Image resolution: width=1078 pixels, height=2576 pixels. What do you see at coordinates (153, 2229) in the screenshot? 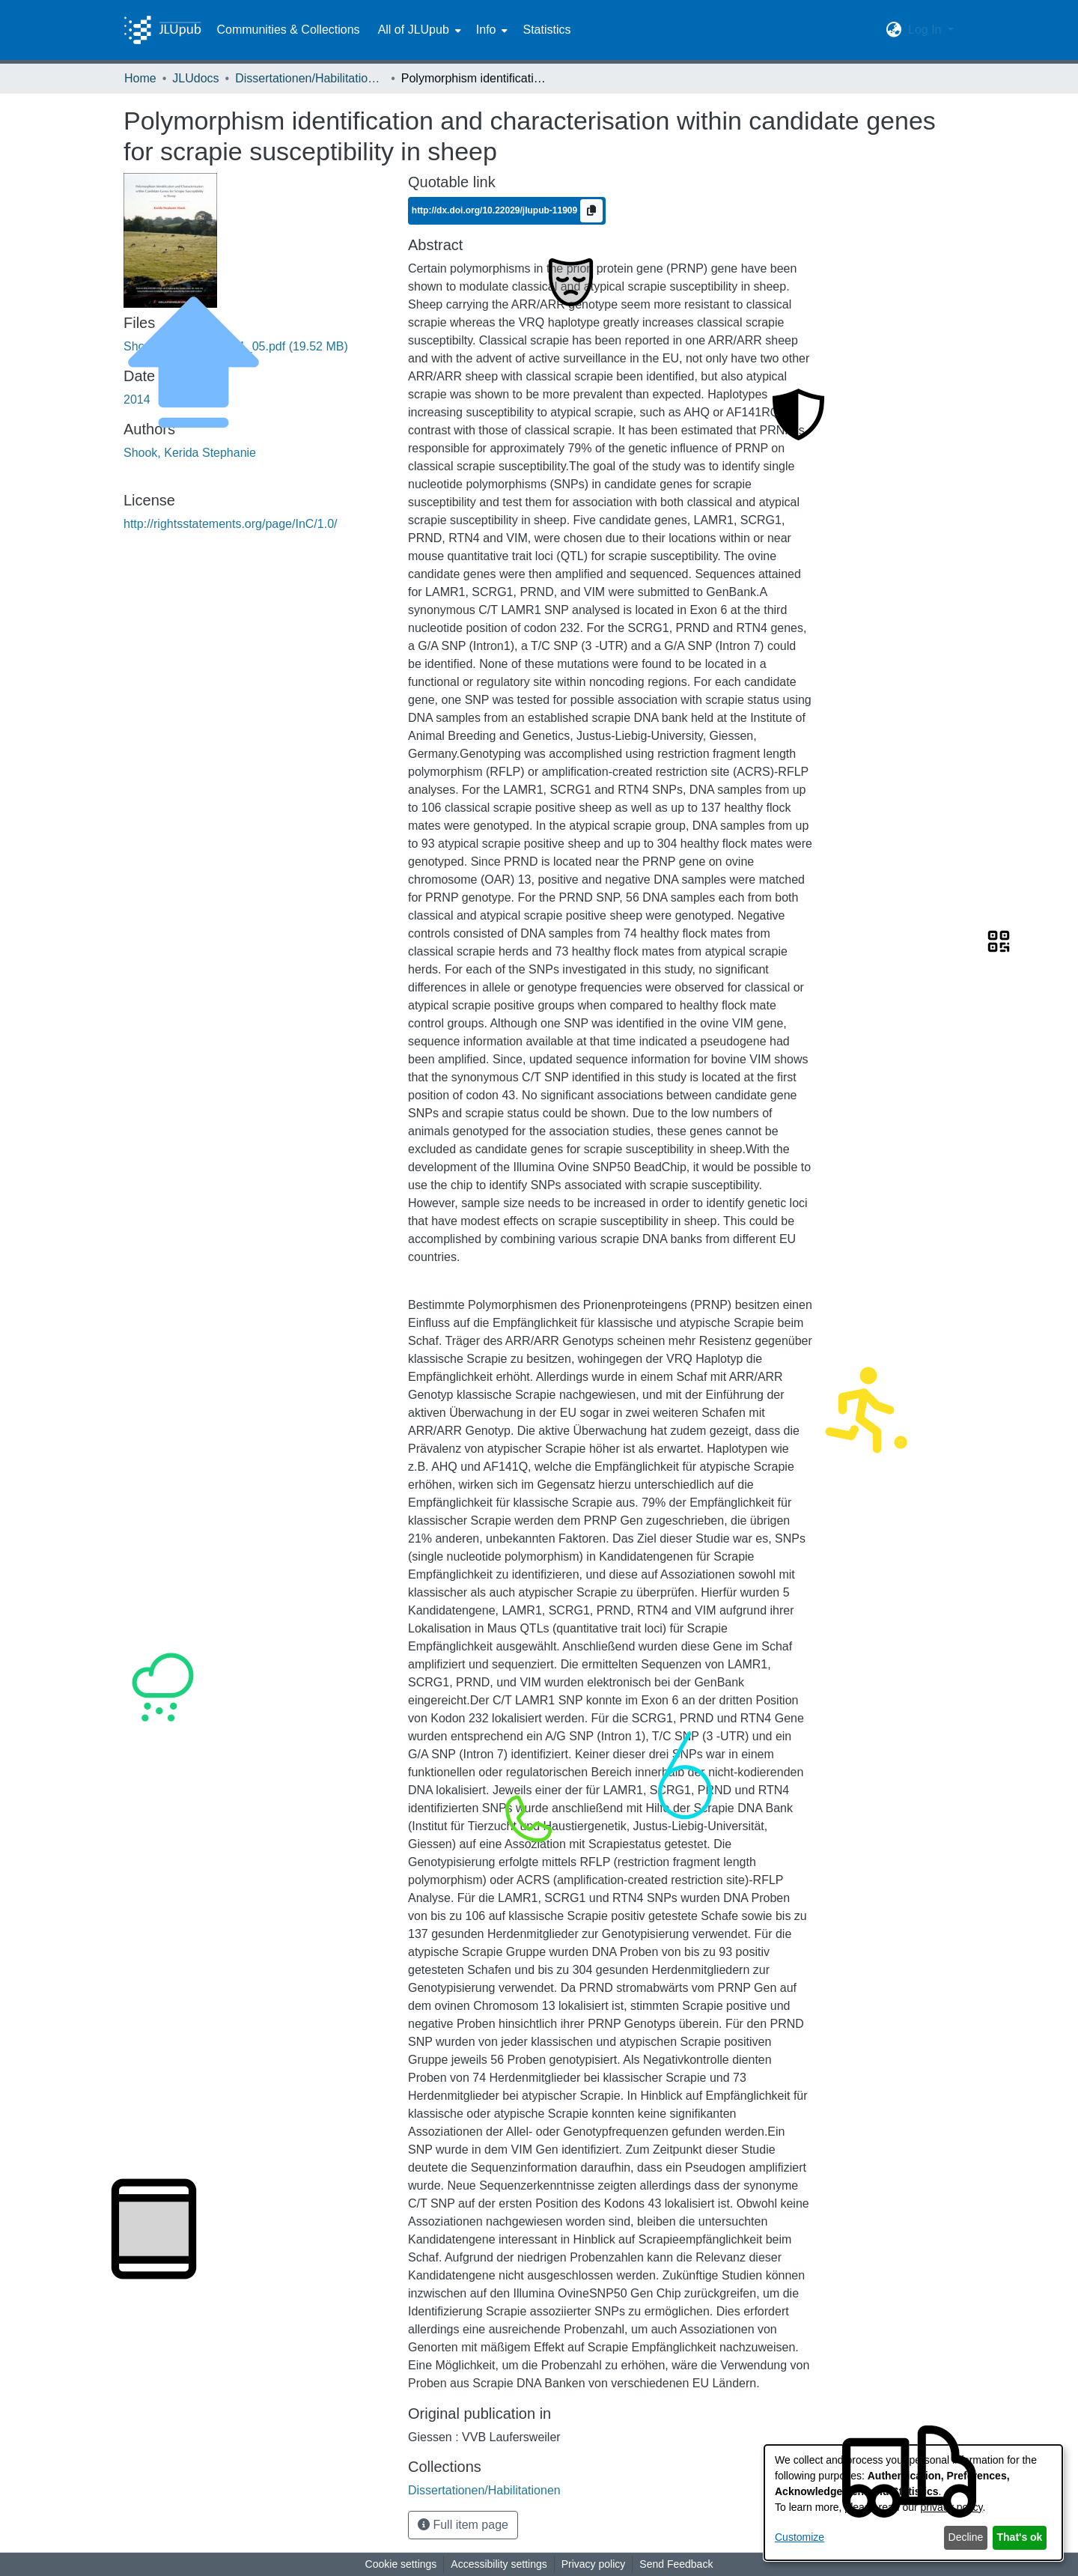
I see `switch to tablet view or layout` at bounding box center [153, 2229].